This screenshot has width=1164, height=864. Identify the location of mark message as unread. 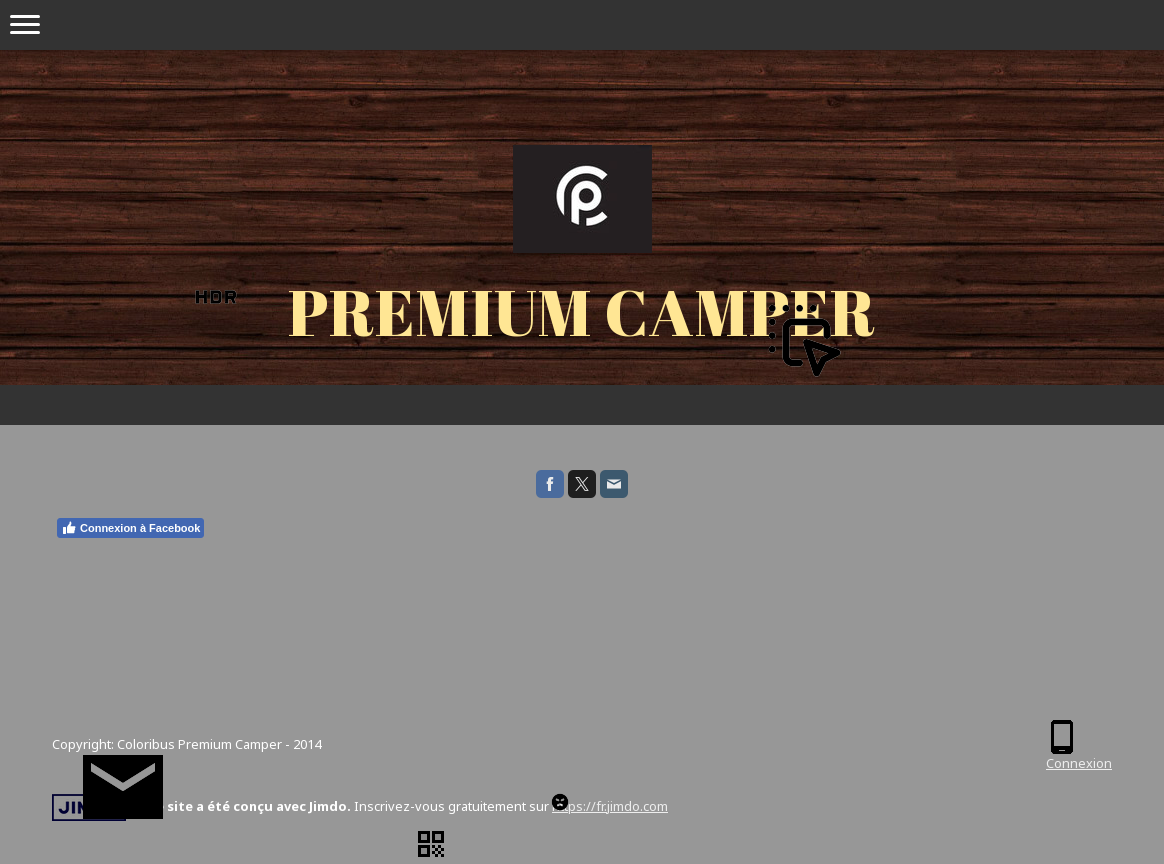
(123, 787).